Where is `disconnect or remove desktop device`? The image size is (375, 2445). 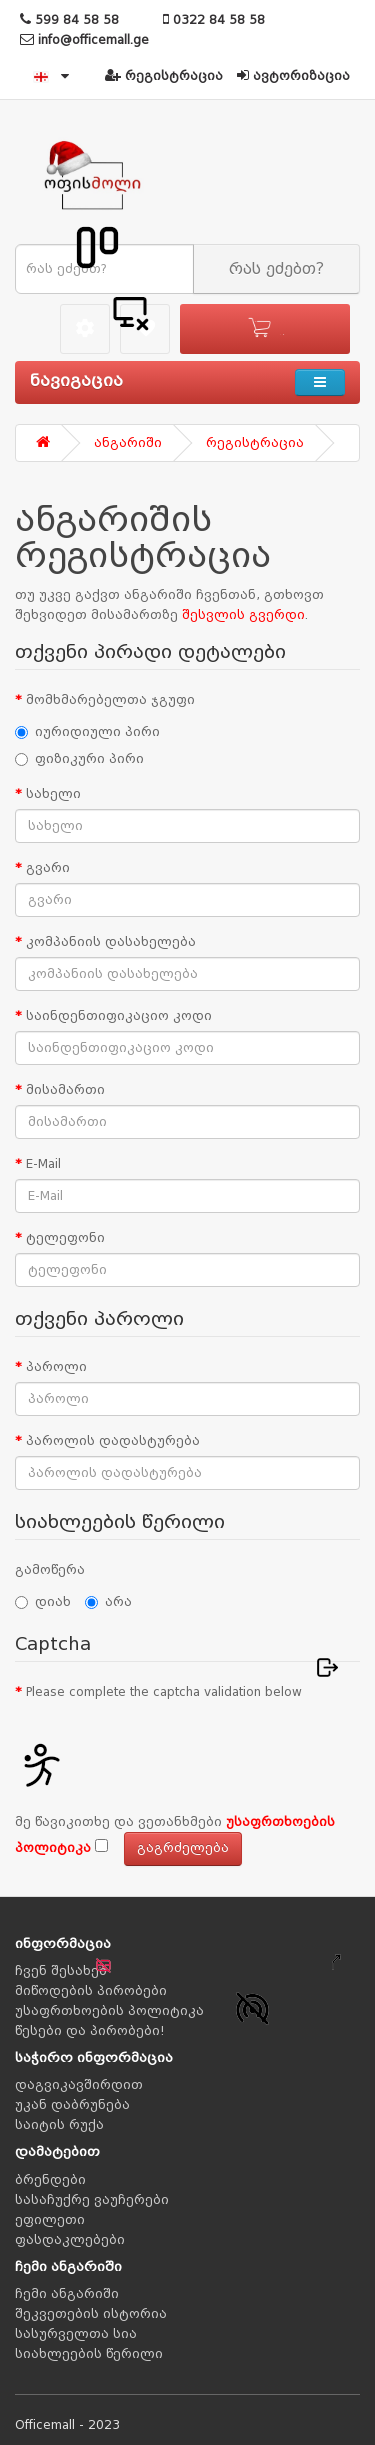 disconnect or remove desktop device is located at coordinates (130, 312).